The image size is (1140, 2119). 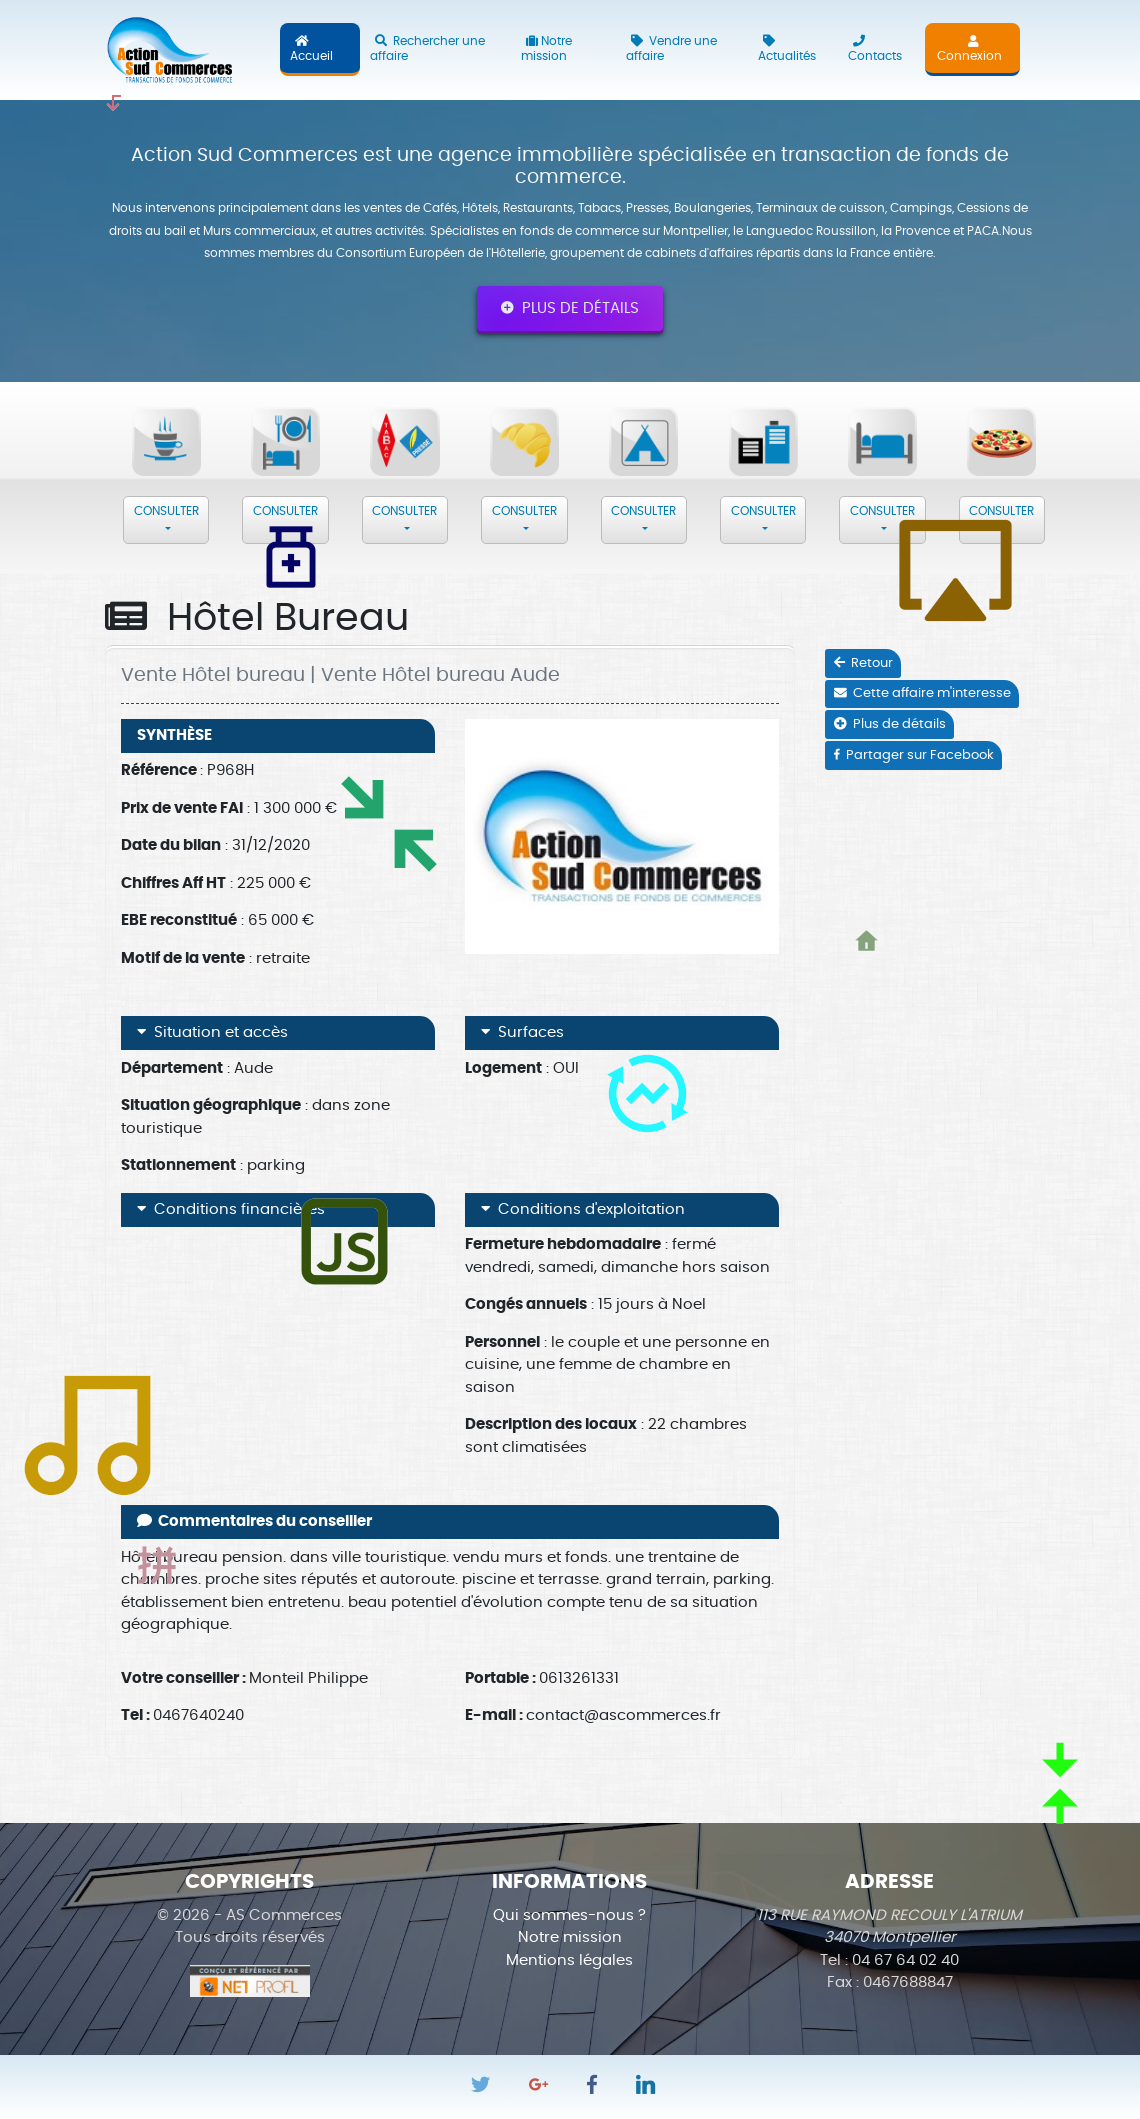 I want to click on access music library or player, so click(x=97, y=1435).